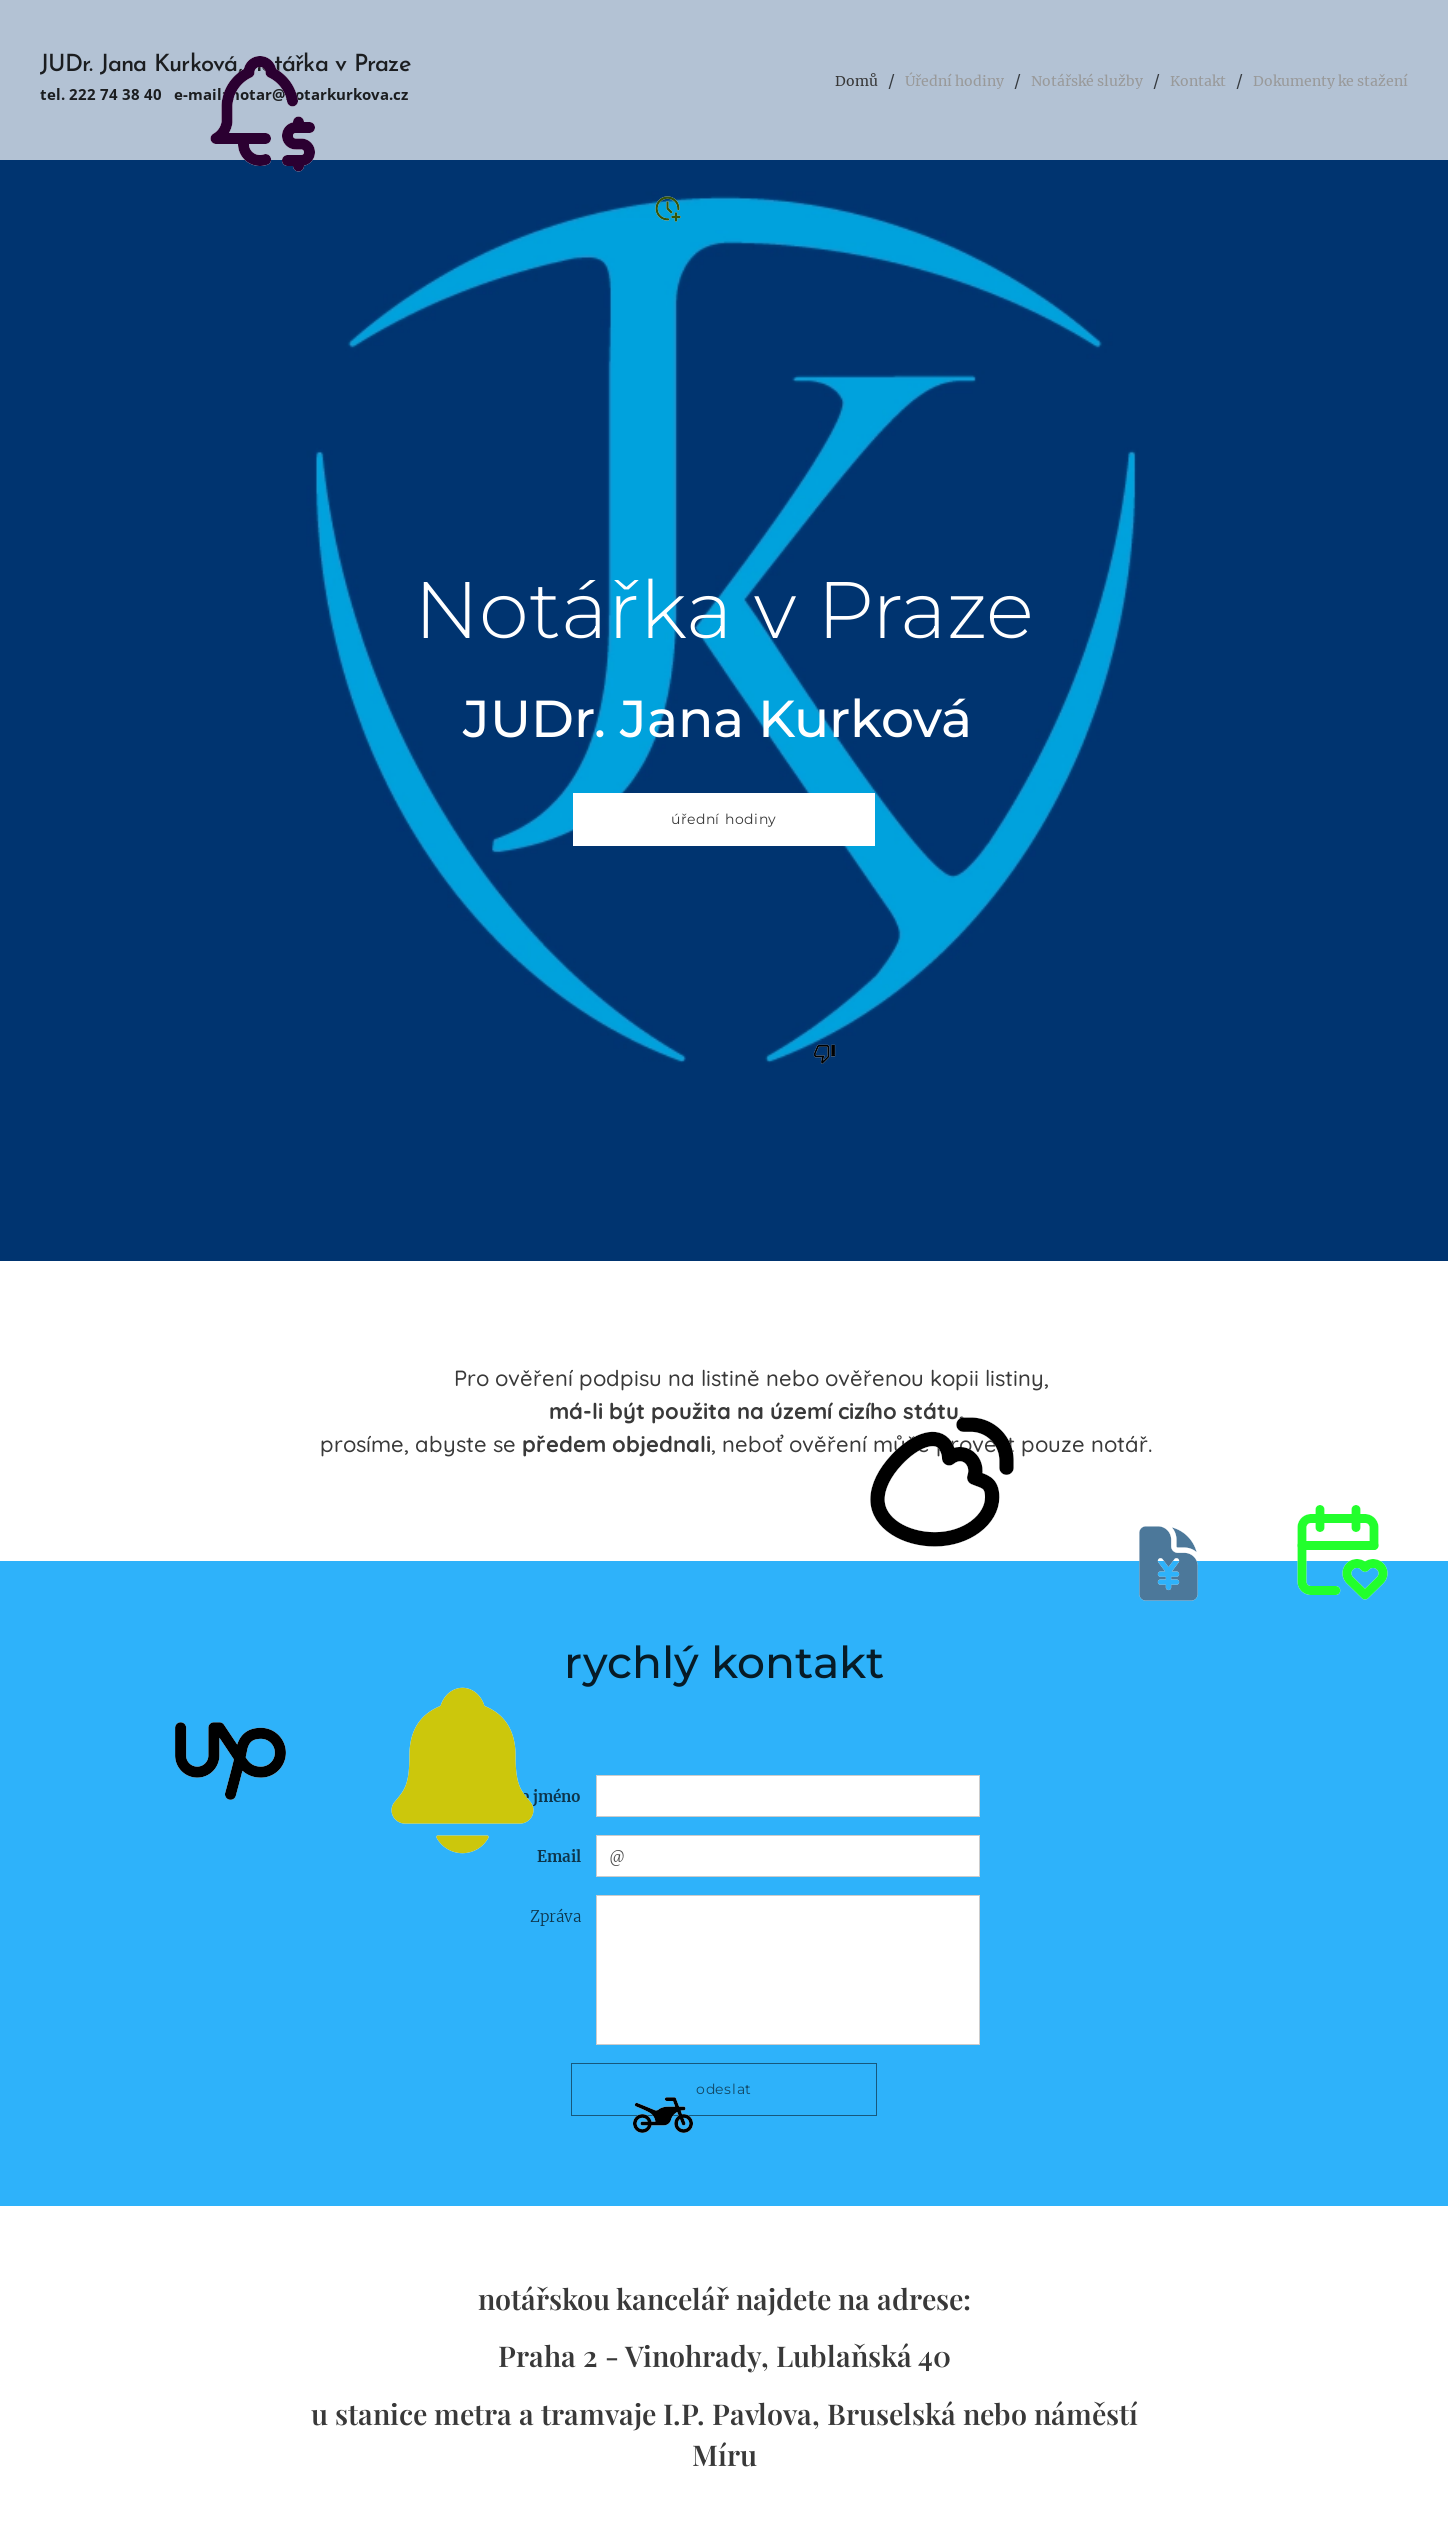  I want to click on view yen currency document, so click(1168, 1563).